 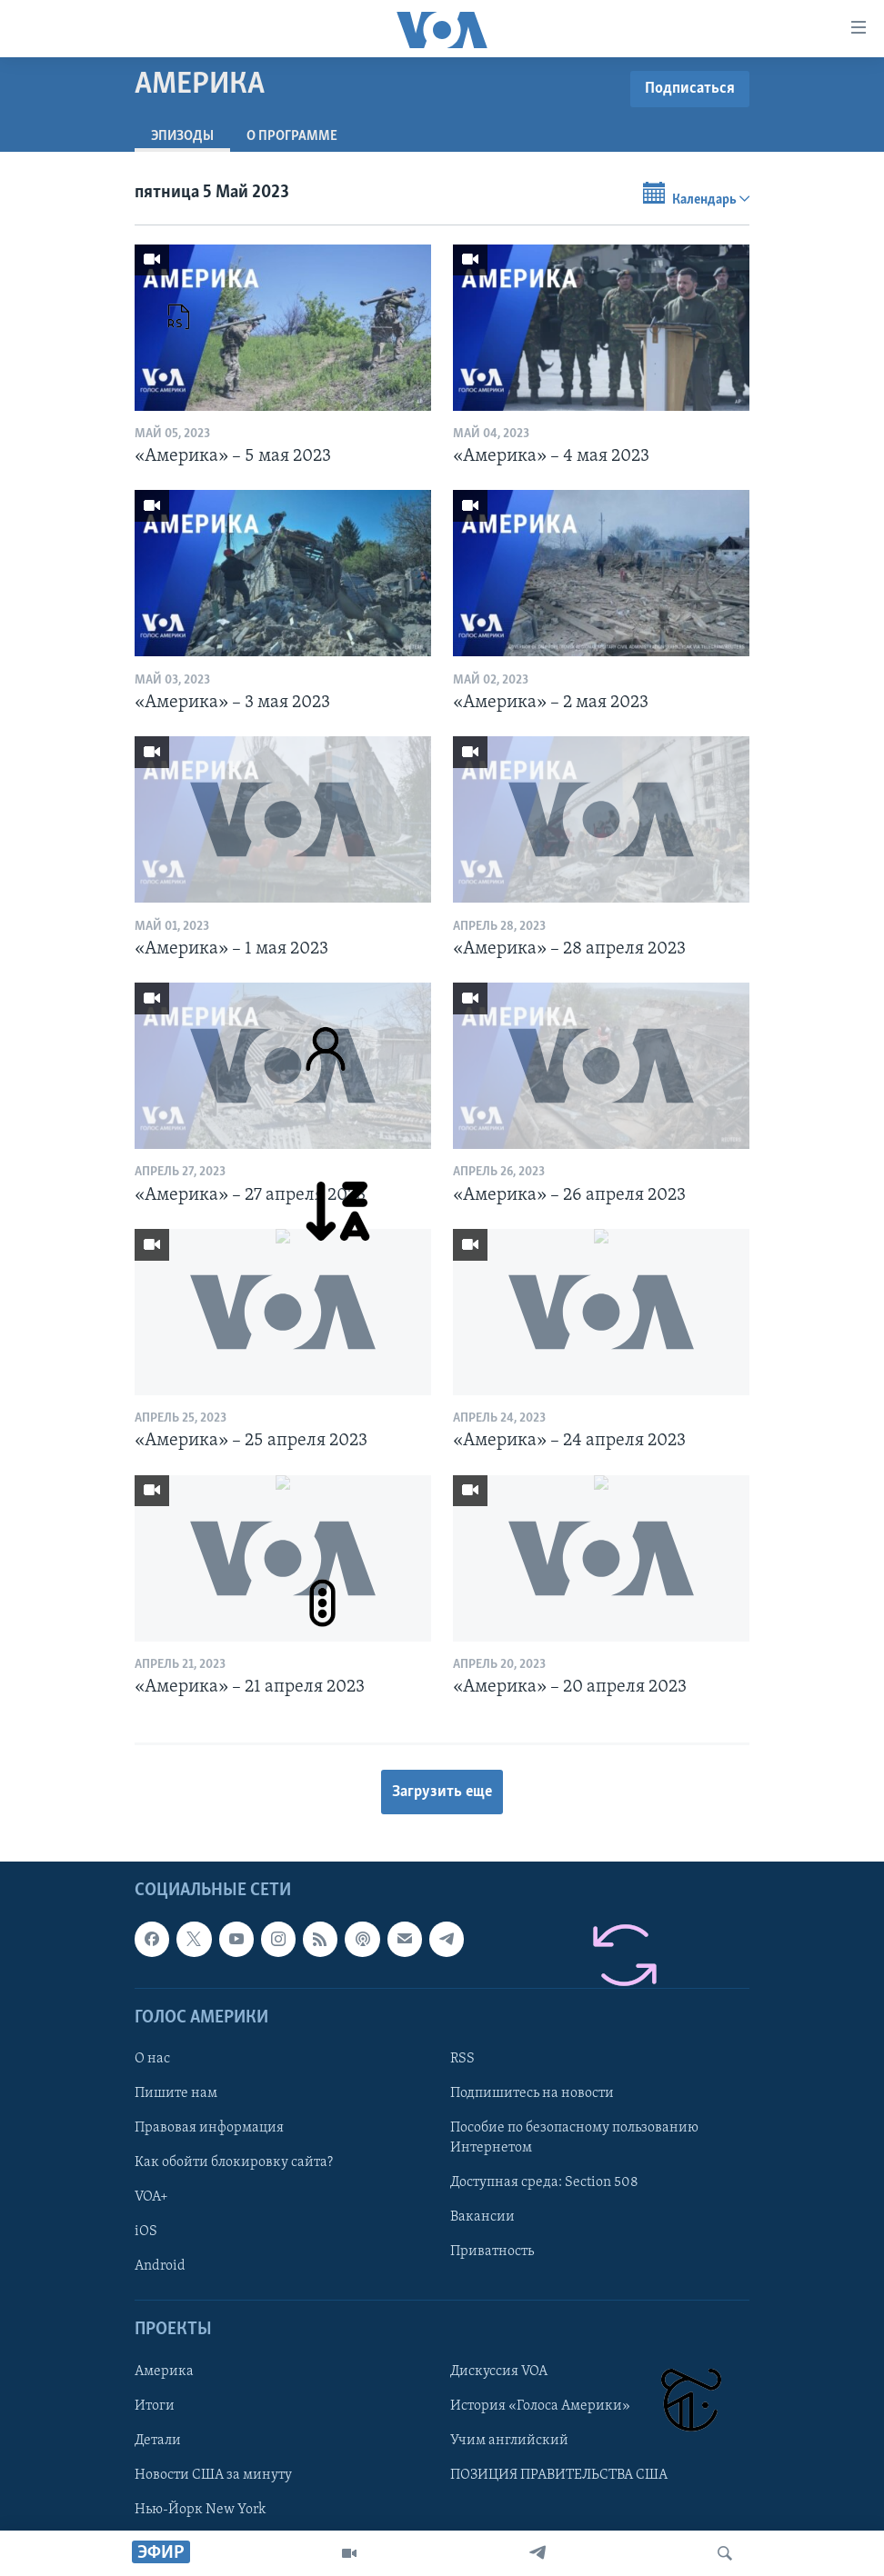 What do you see at coordinates (337, 1211) in the screenshot?
I see `sort items alphabetically in descending order (Z to A)` at bounding box center [337, 1211].